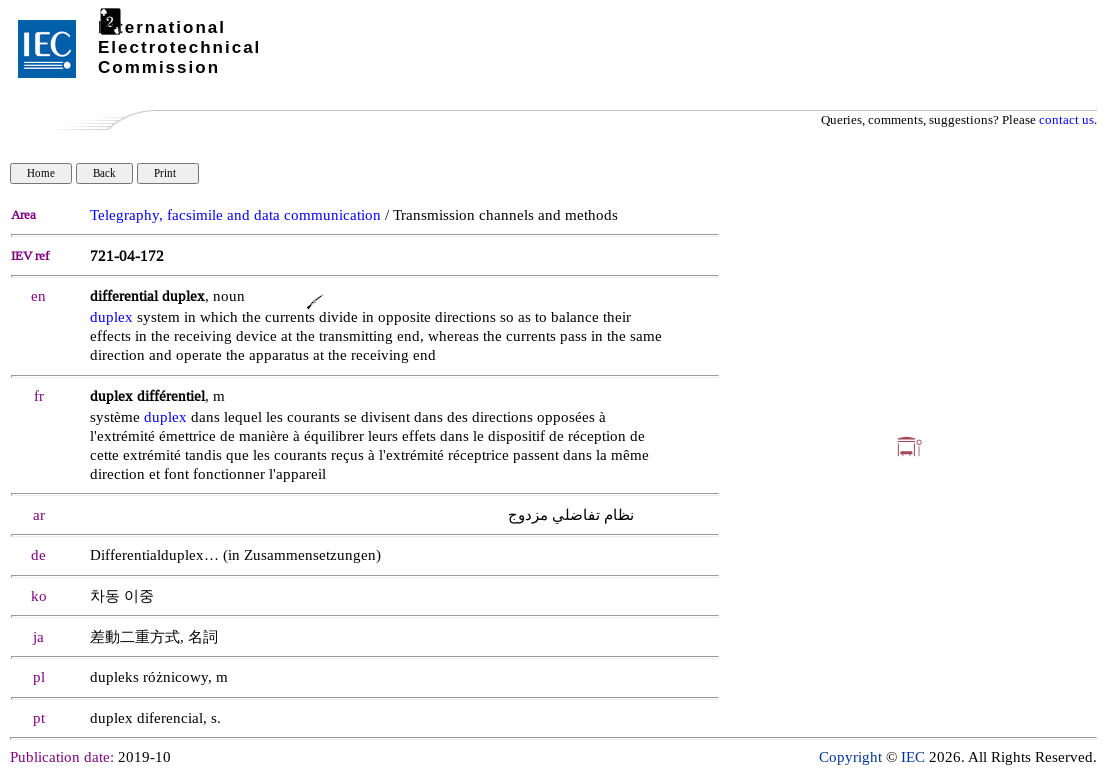  Describe the element at coordinates (110, 21) in the screenshot. I see `two of spades playing card` at that location.